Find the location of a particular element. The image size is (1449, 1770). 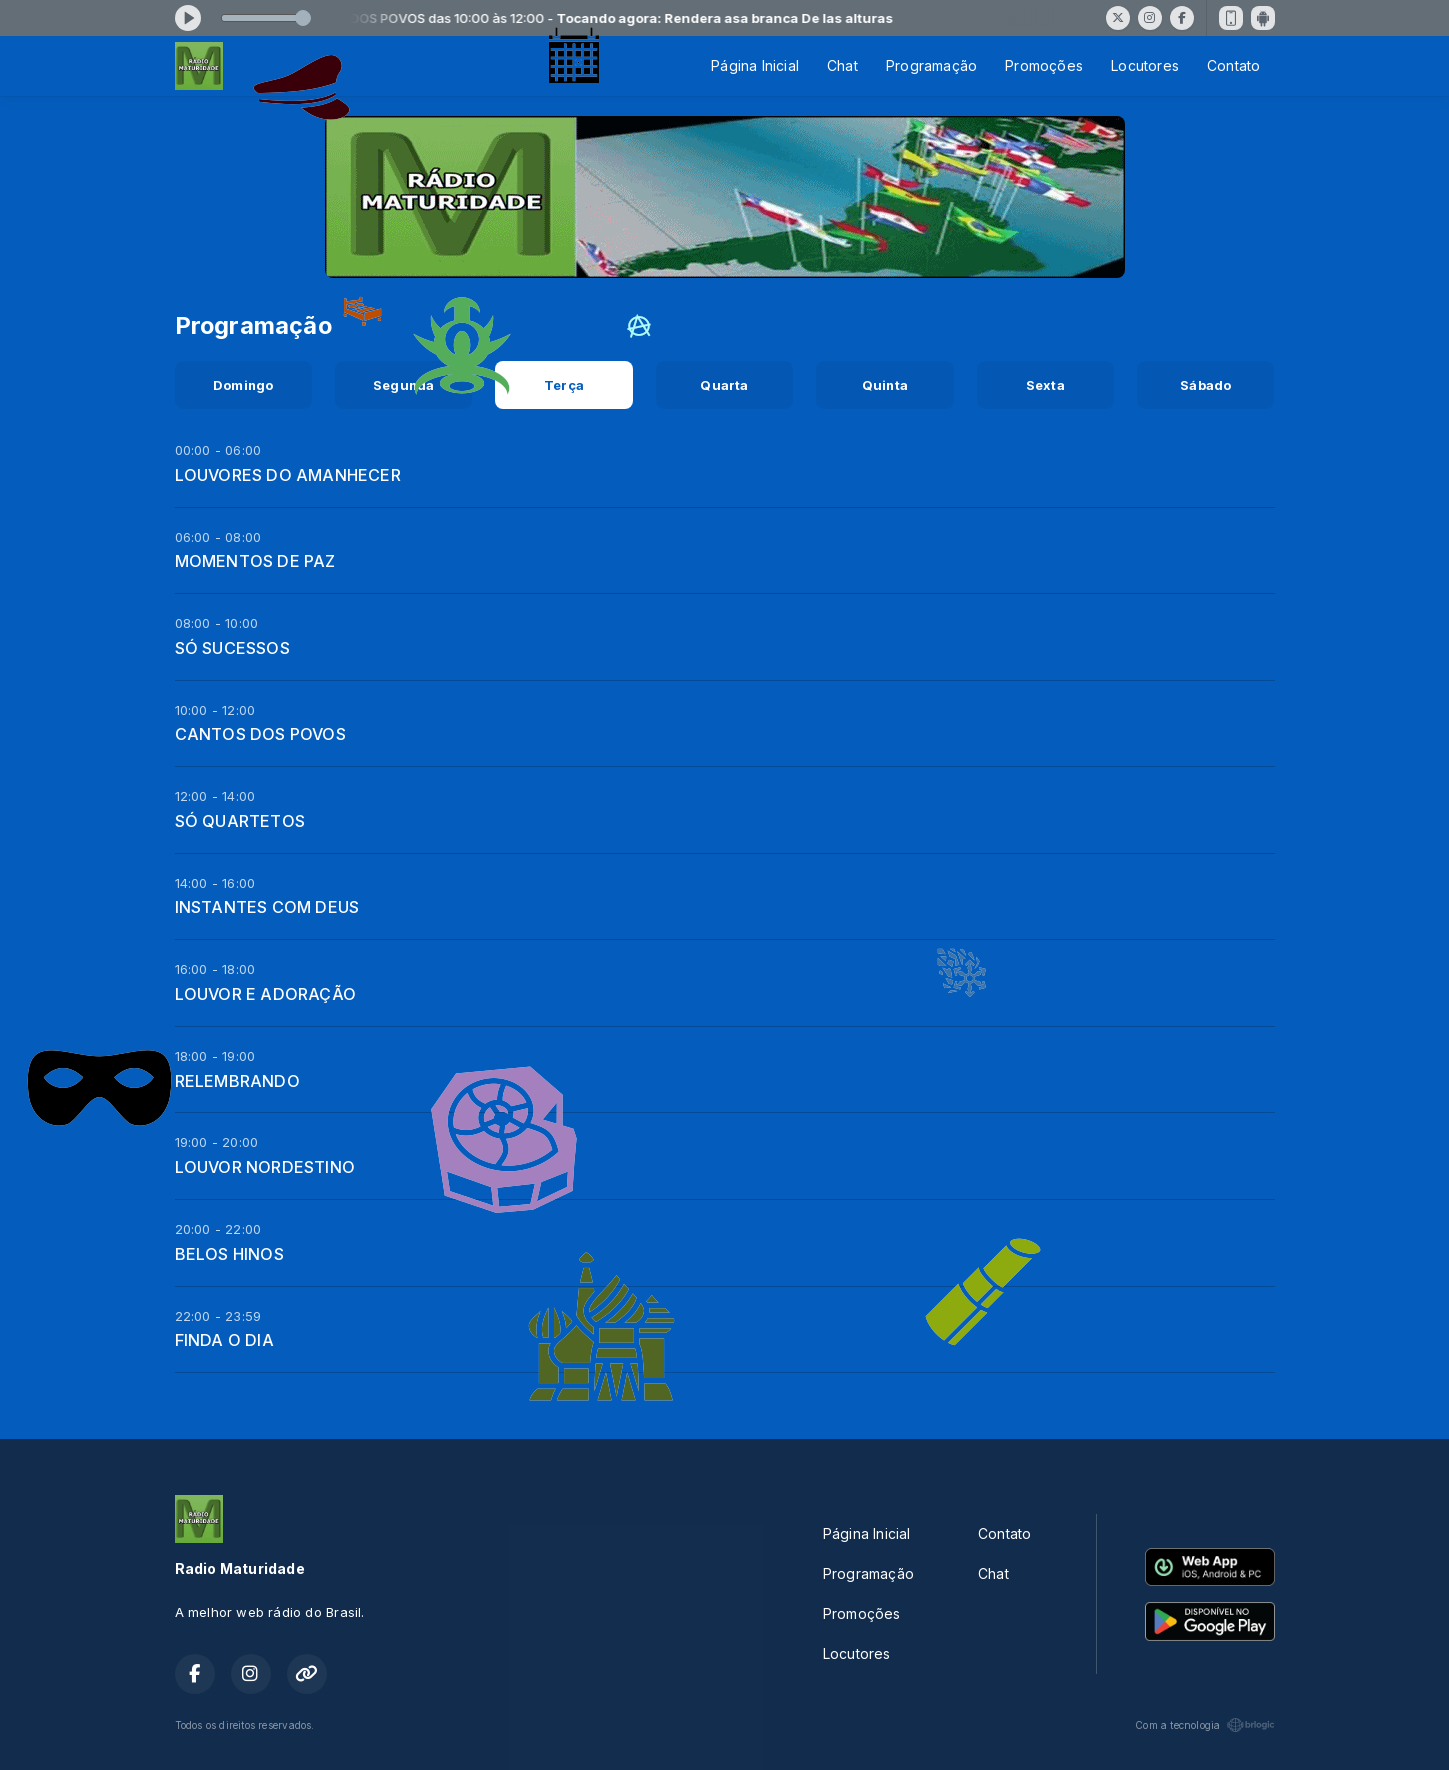

access makeup or beauty tools is located at coordinates (983, 1292).